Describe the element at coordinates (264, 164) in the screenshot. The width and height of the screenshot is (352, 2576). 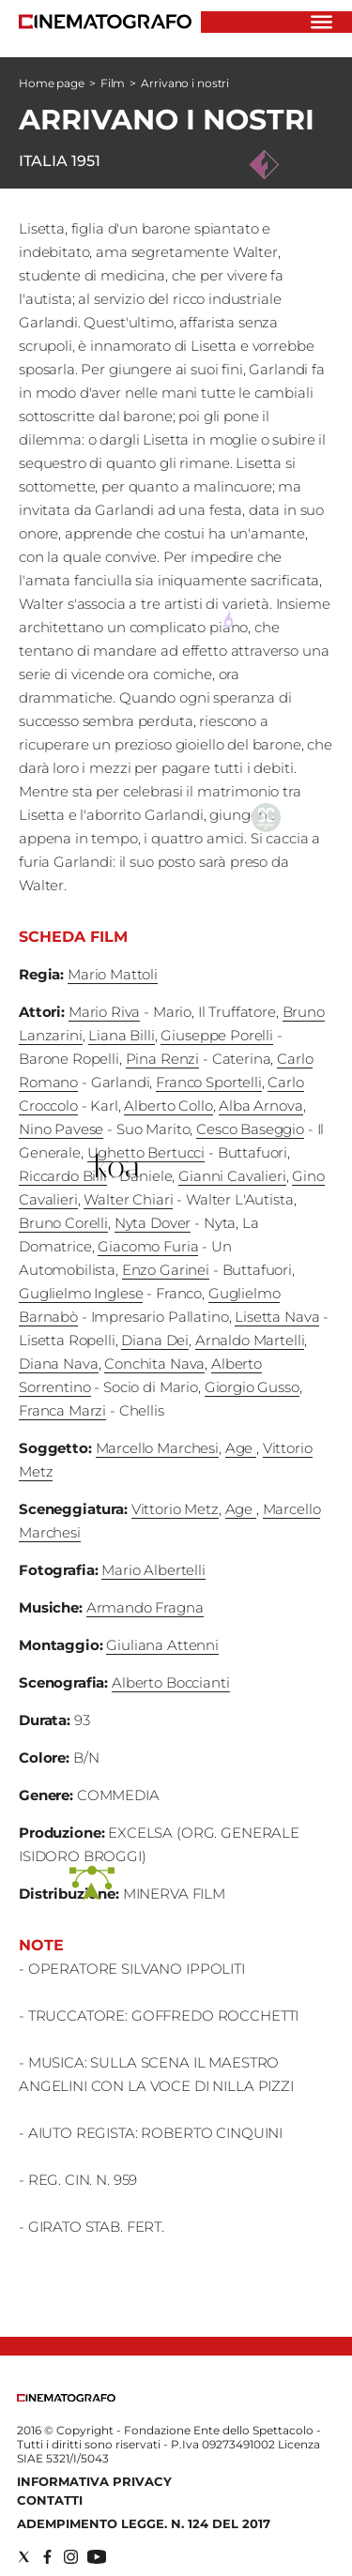
I see `flashforge brand logo` at that location.